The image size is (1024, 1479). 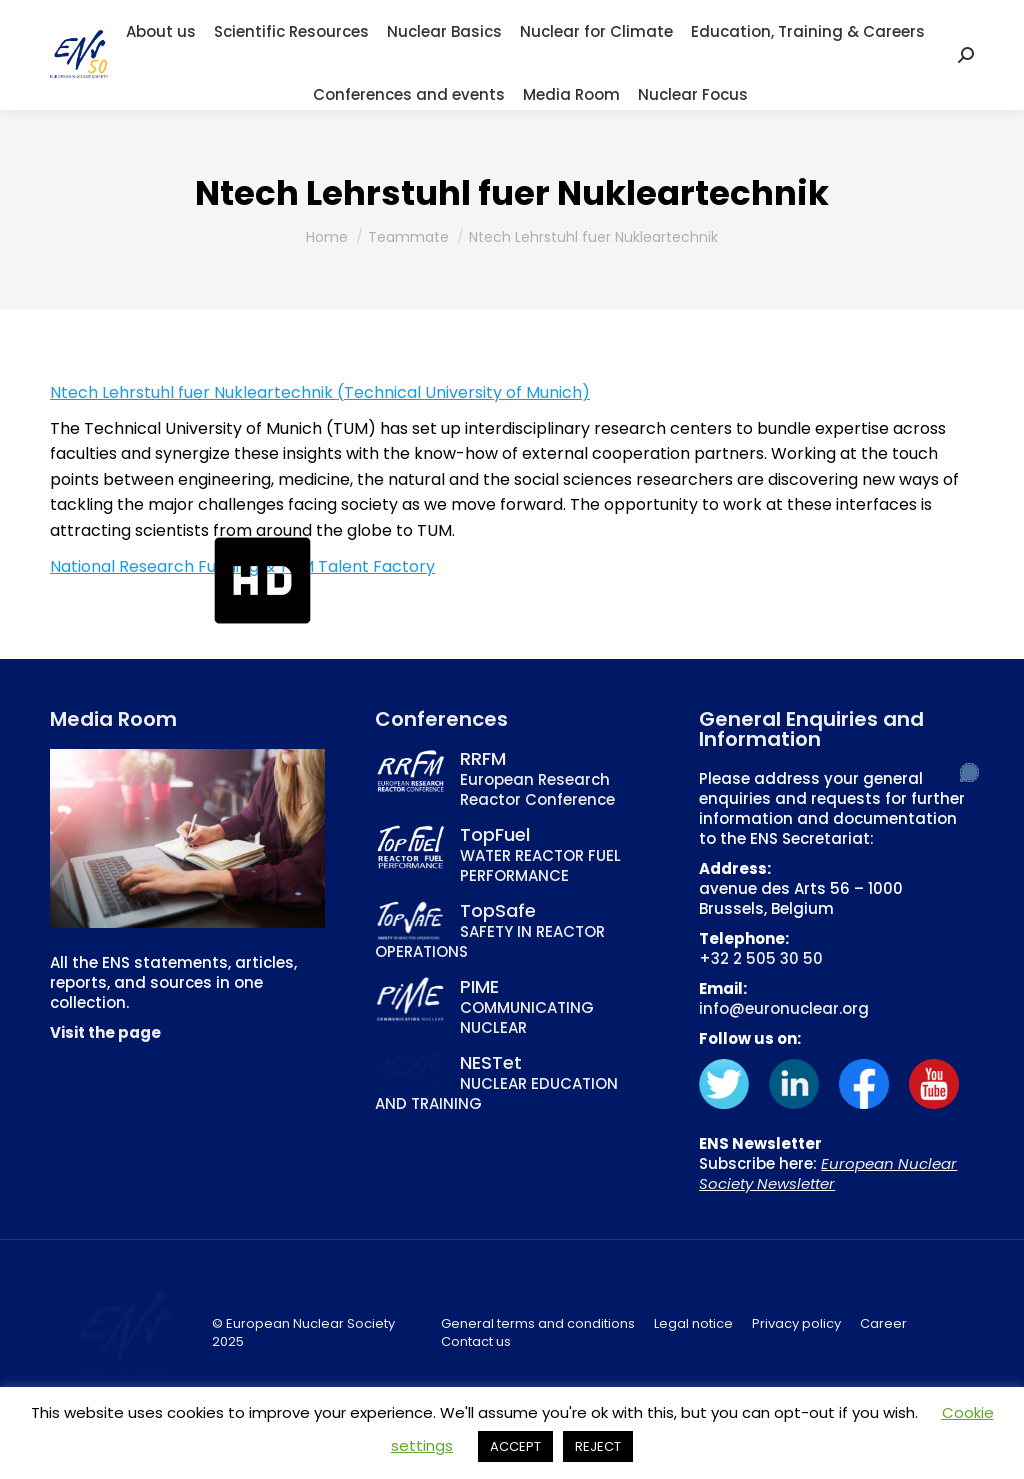 I want to click on indicates high definition video quality, so click(x=262, y=580).